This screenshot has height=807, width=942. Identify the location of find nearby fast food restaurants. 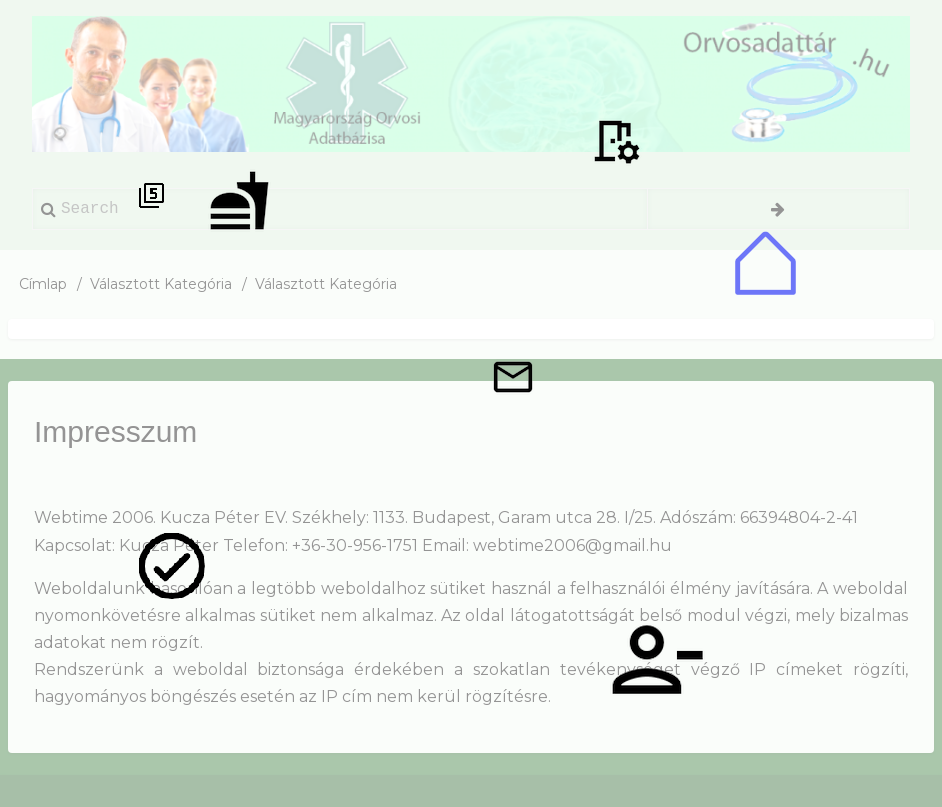
(239, 200).